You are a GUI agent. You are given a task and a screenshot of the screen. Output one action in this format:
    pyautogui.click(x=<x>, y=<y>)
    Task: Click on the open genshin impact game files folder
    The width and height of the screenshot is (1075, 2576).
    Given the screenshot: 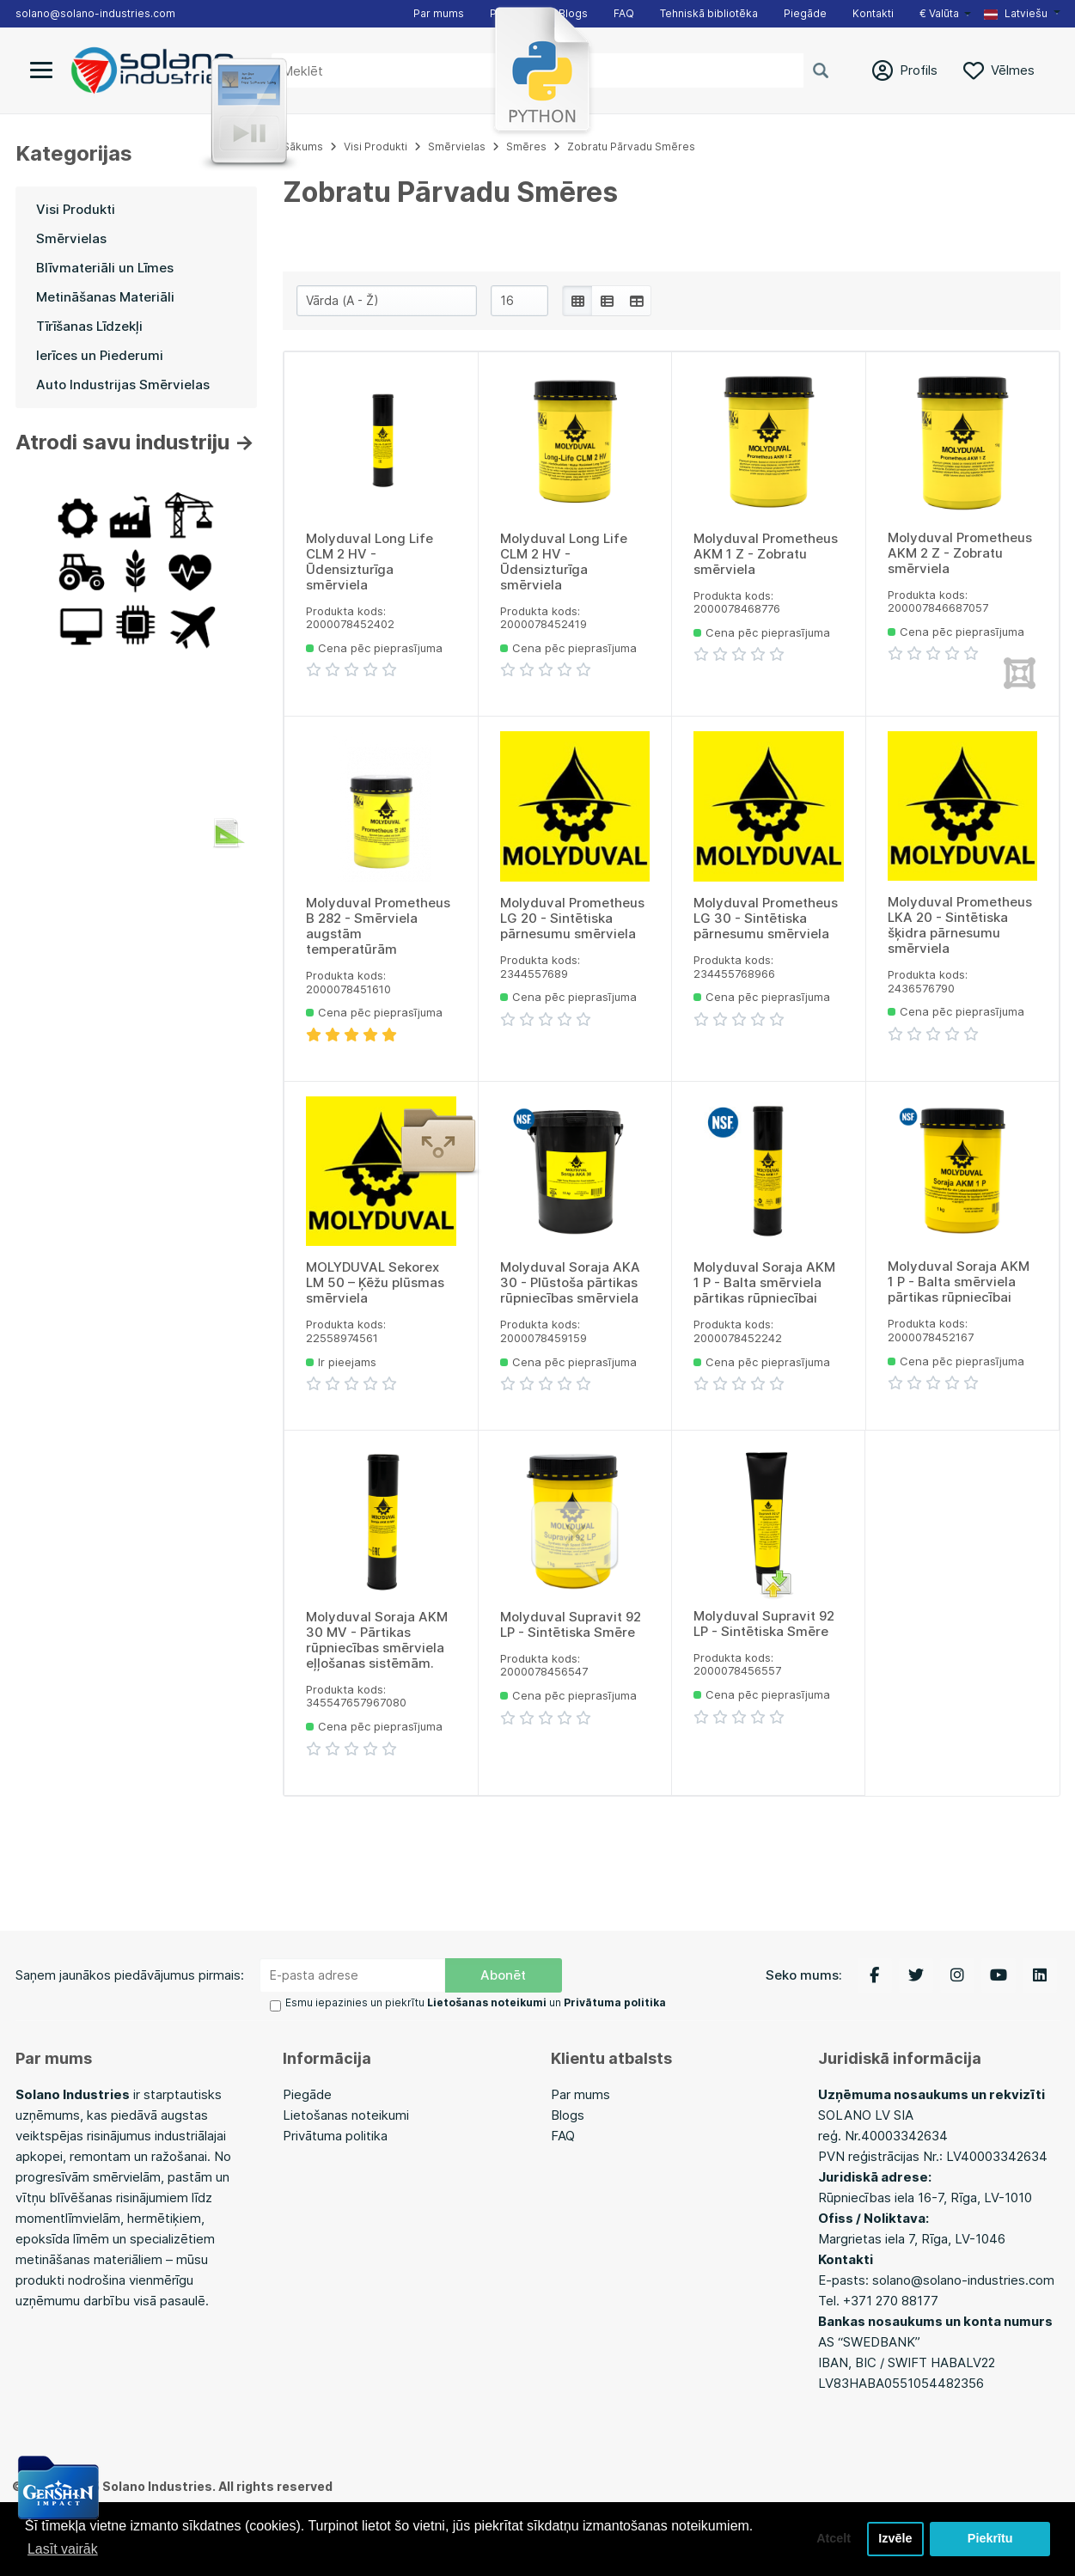 What is the action you would take?
    pyautogui.click(x=58, y=2489)
    